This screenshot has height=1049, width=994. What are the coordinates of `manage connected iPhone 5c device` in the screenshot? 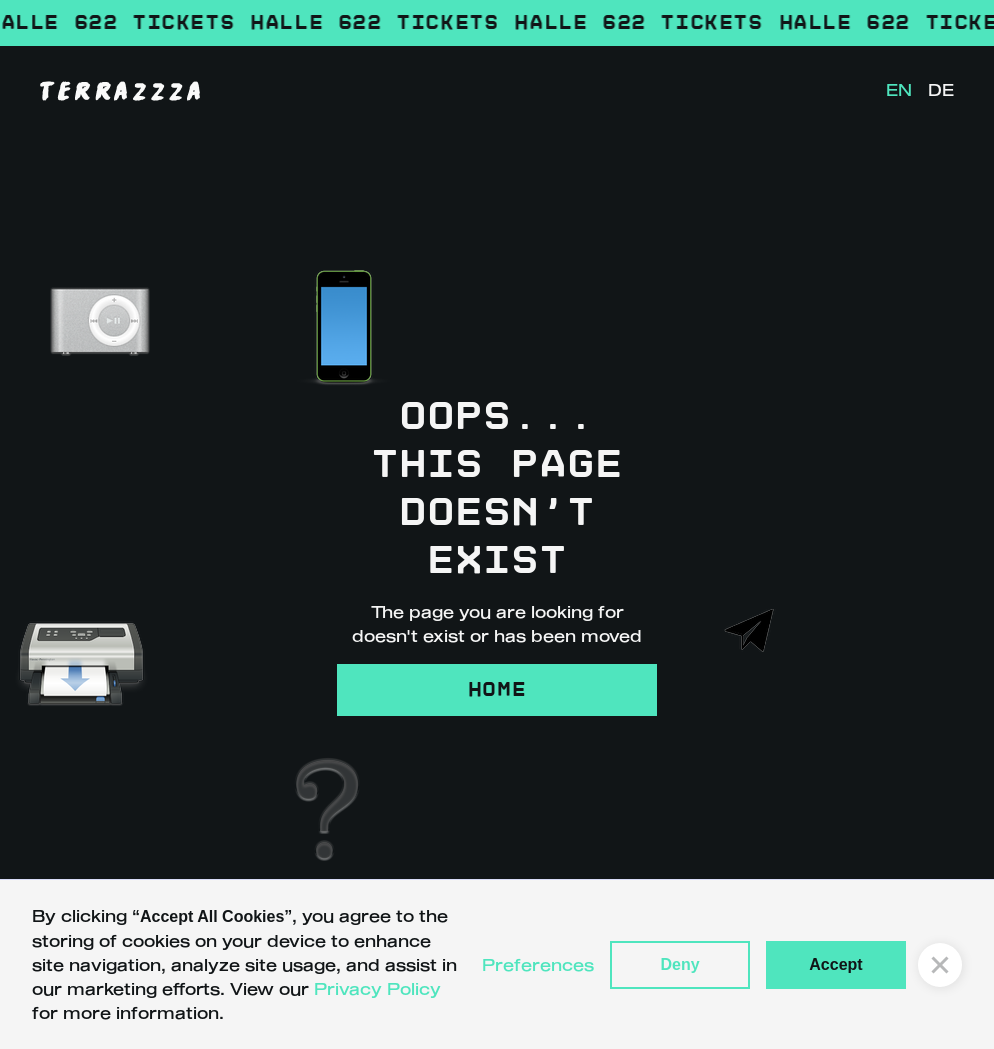 It's located at (344, 328).